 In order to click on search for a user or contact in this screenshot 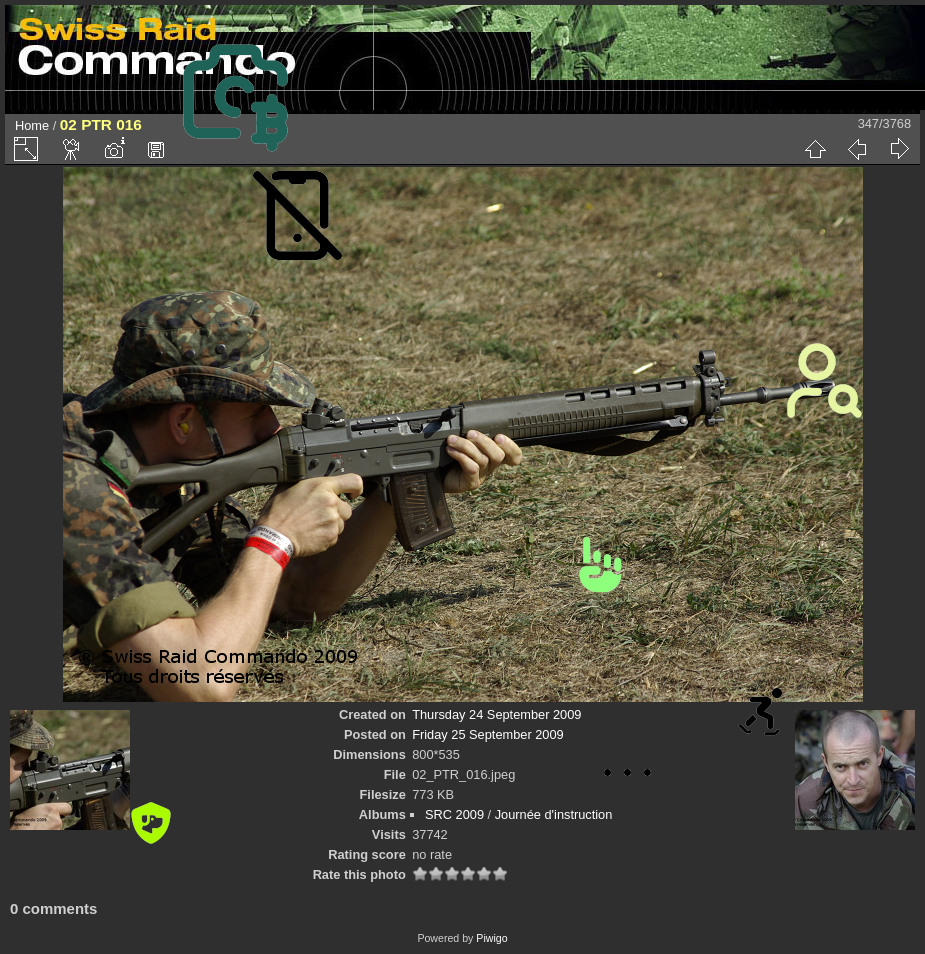, I will do `click(824, 380)`.